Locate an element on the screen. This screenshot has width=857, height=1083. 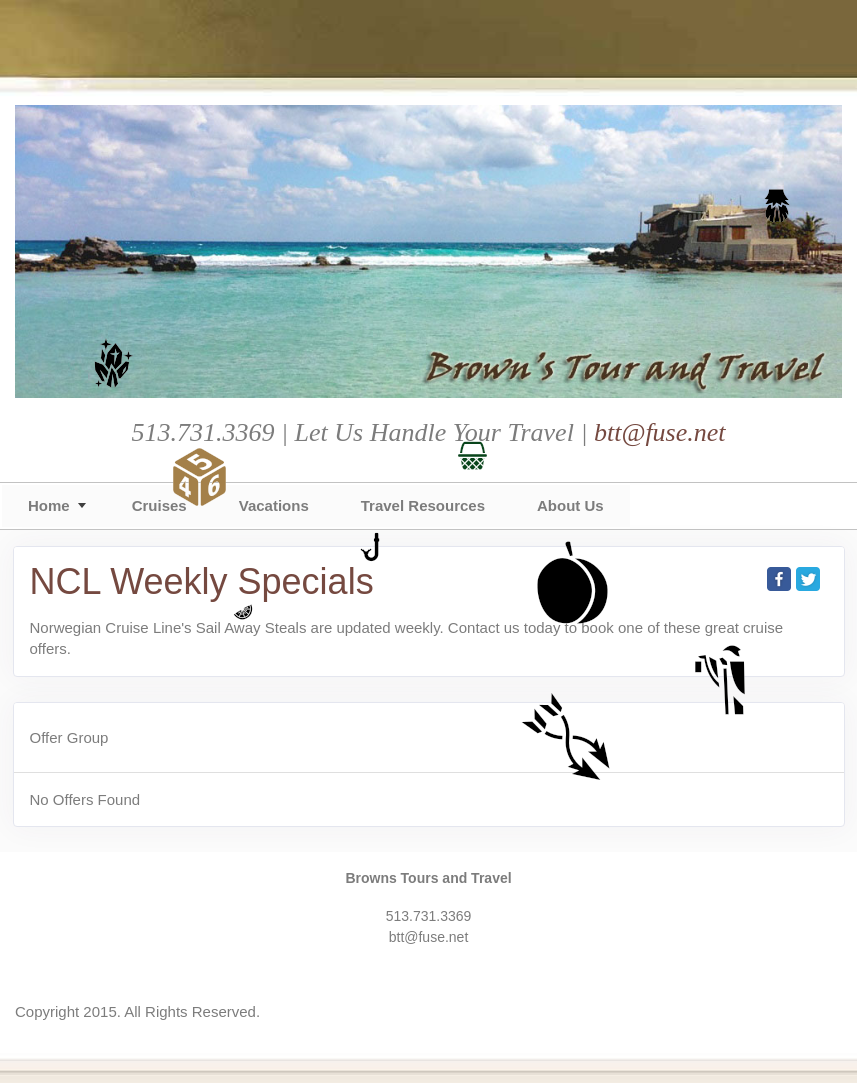
indicates horse or equine-related content is located at coordinates (777, 206).